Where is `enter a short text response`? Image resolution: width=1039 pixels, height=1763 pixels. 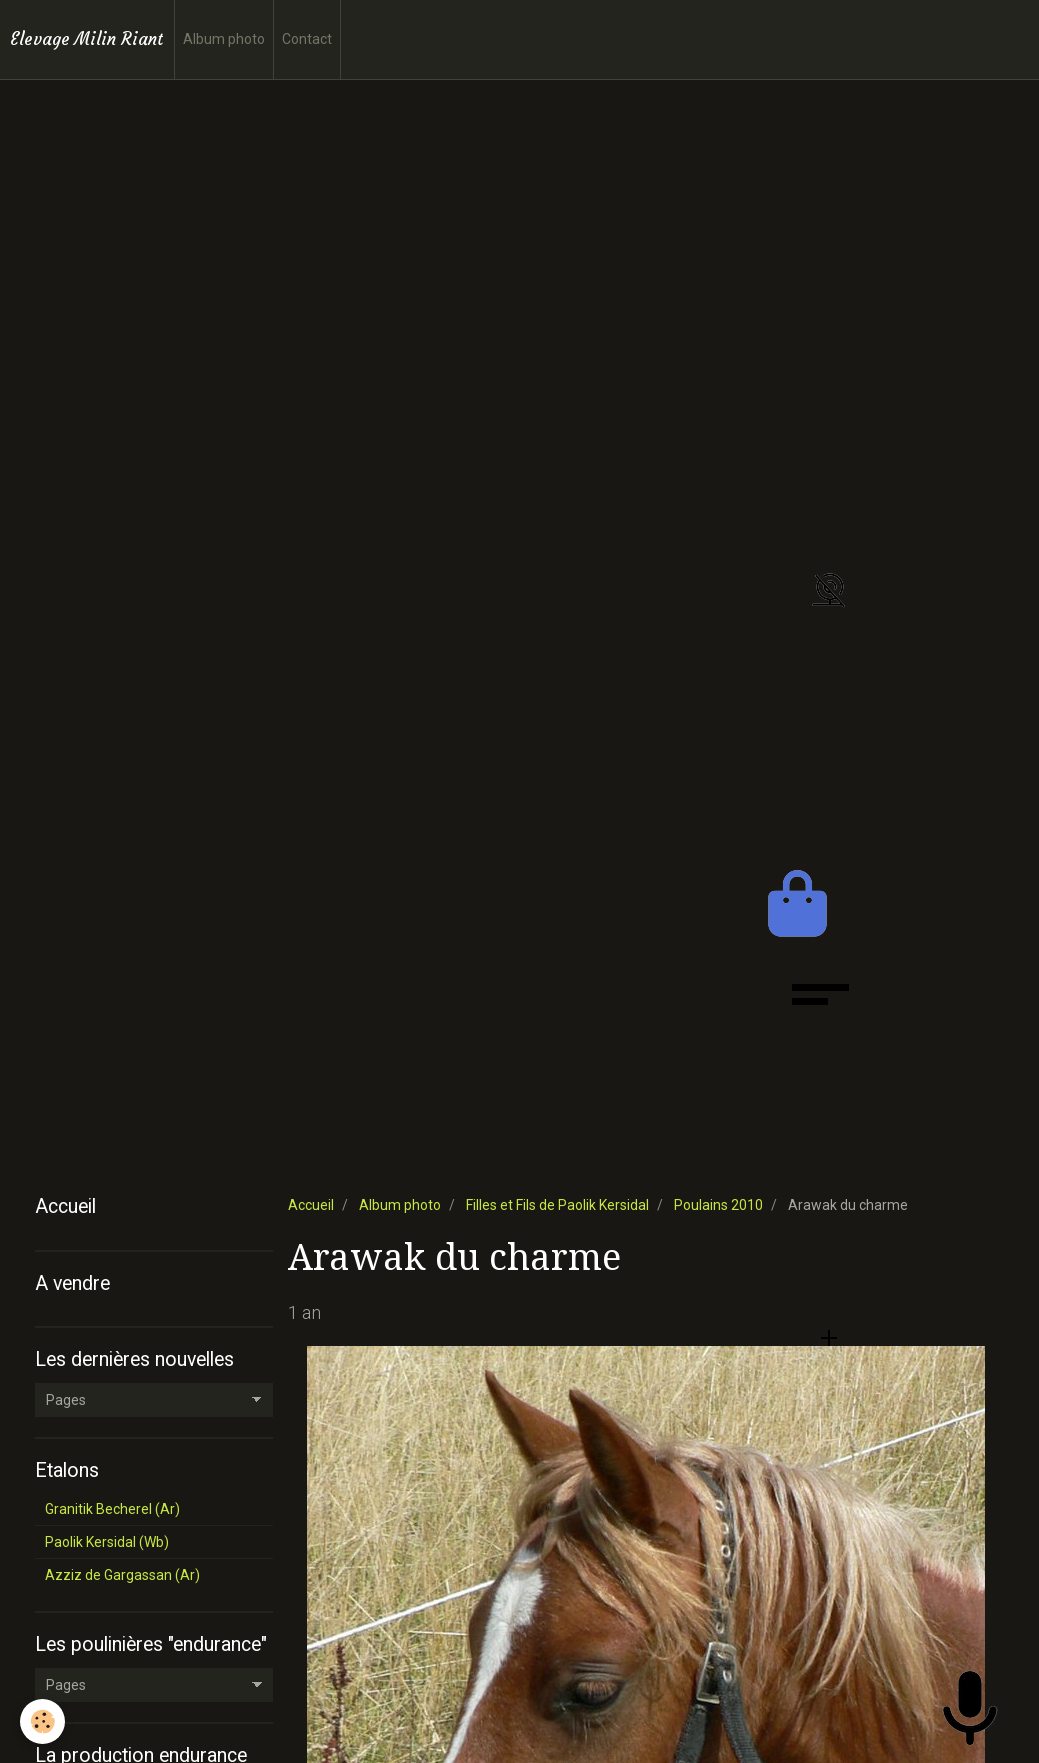 enter a short text response is located at coordinates (820, 994).